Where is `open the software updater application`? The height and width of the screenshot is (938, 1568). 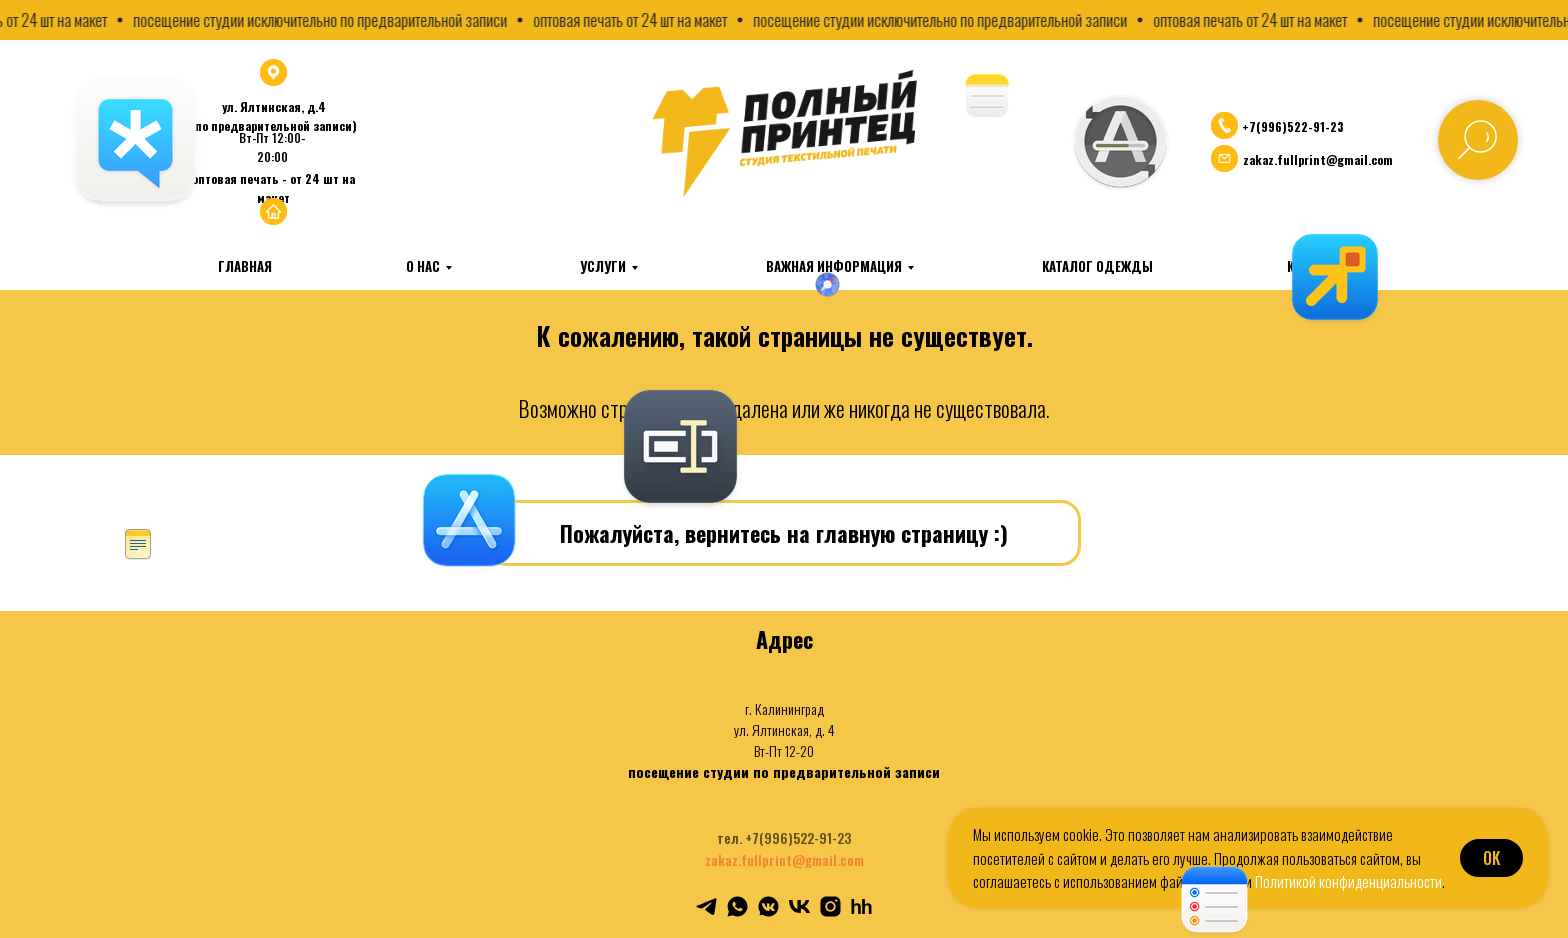
open the software updater application is located at coordinates (1120, 141).